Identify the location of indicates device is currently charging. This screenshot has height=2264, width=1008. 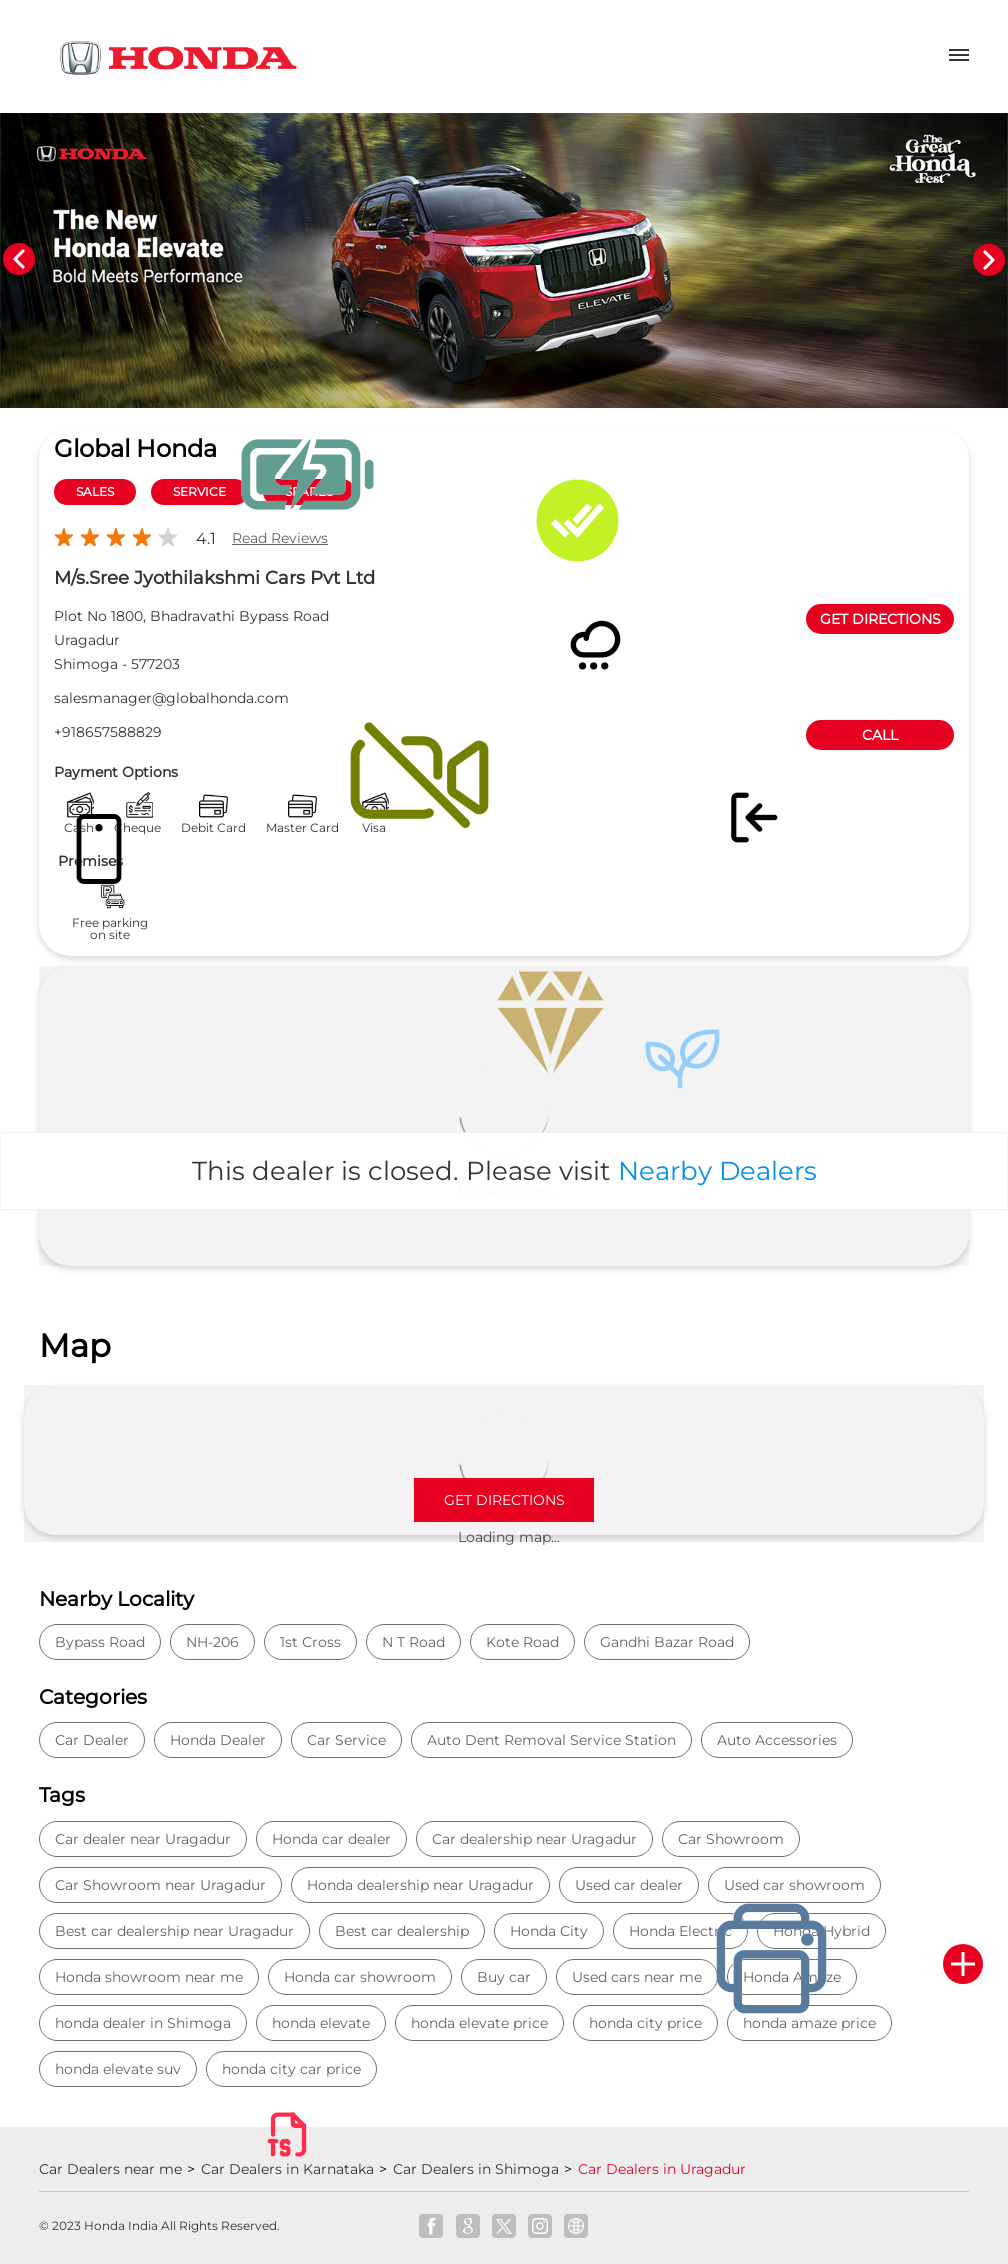
(307, 474).